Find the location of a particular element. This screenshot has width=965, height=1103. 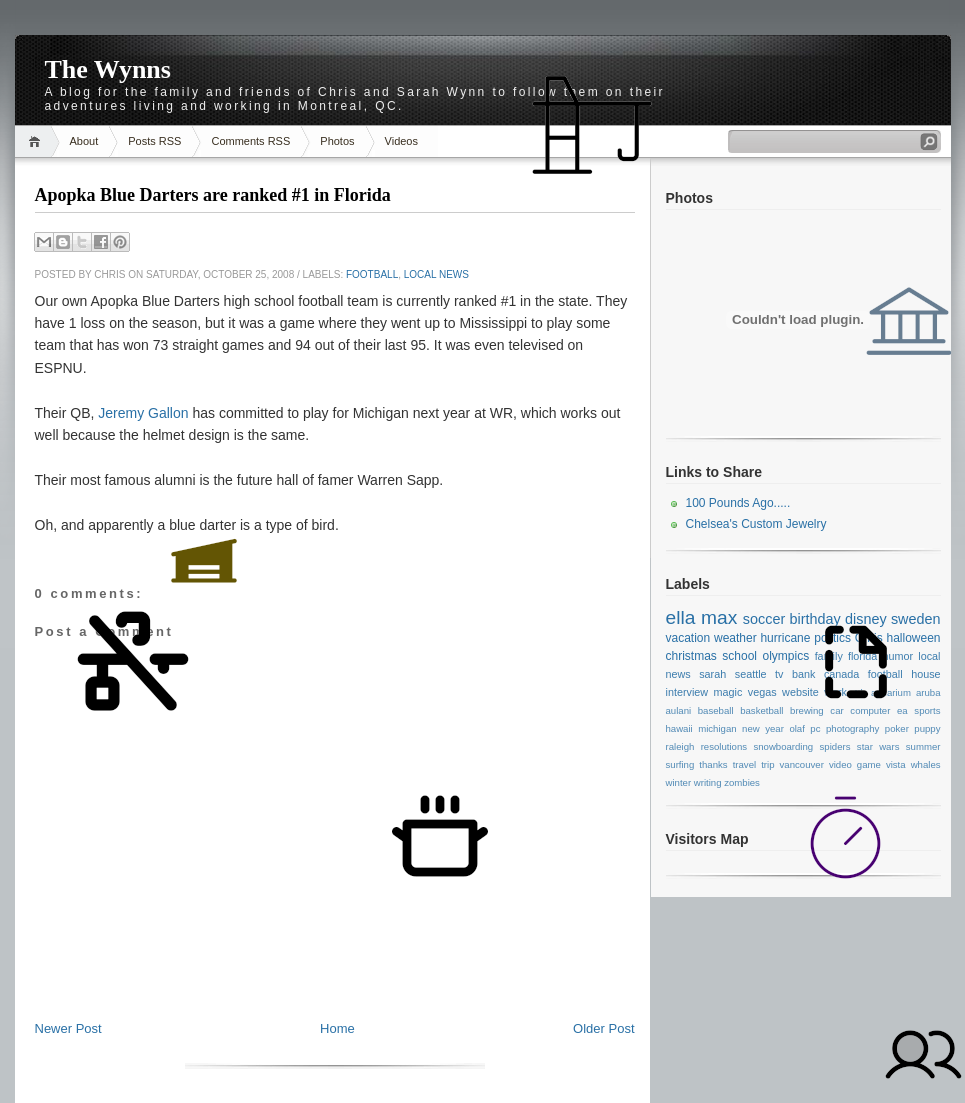

access recipes or cooking features is located at coordinates (440, 842).